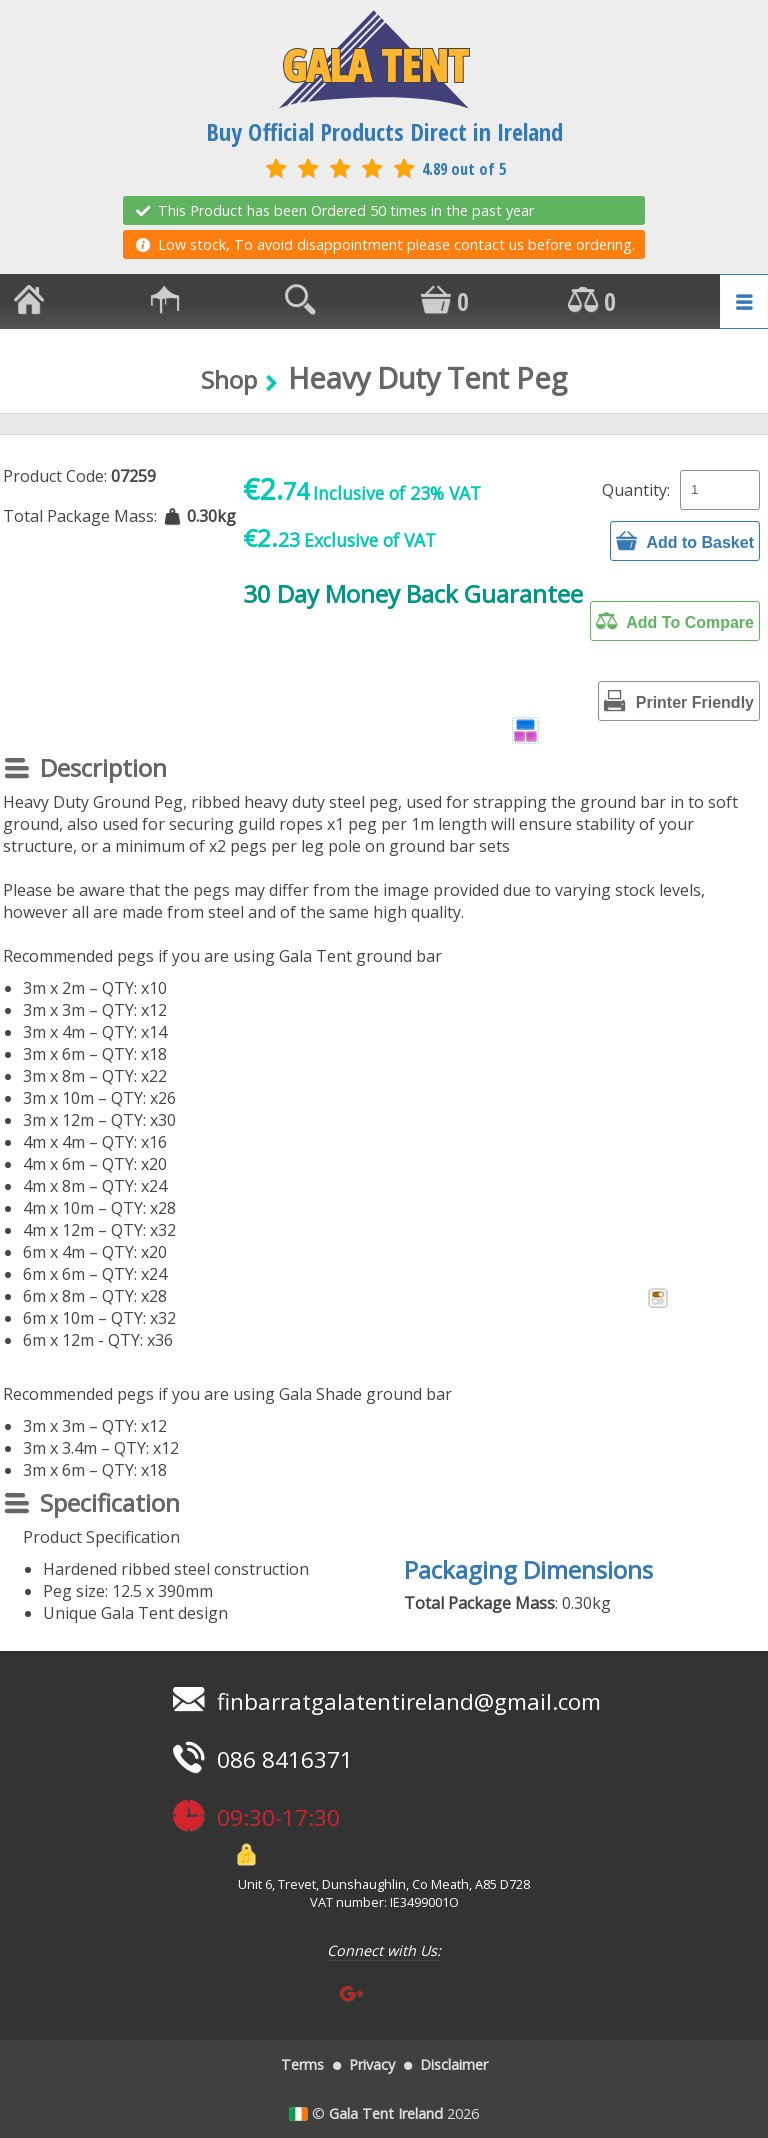  What do you see at coordinates (246, 1854) in the screenshot?
I see `open EarTag music tagging application` at bounding box center [246, 1854].